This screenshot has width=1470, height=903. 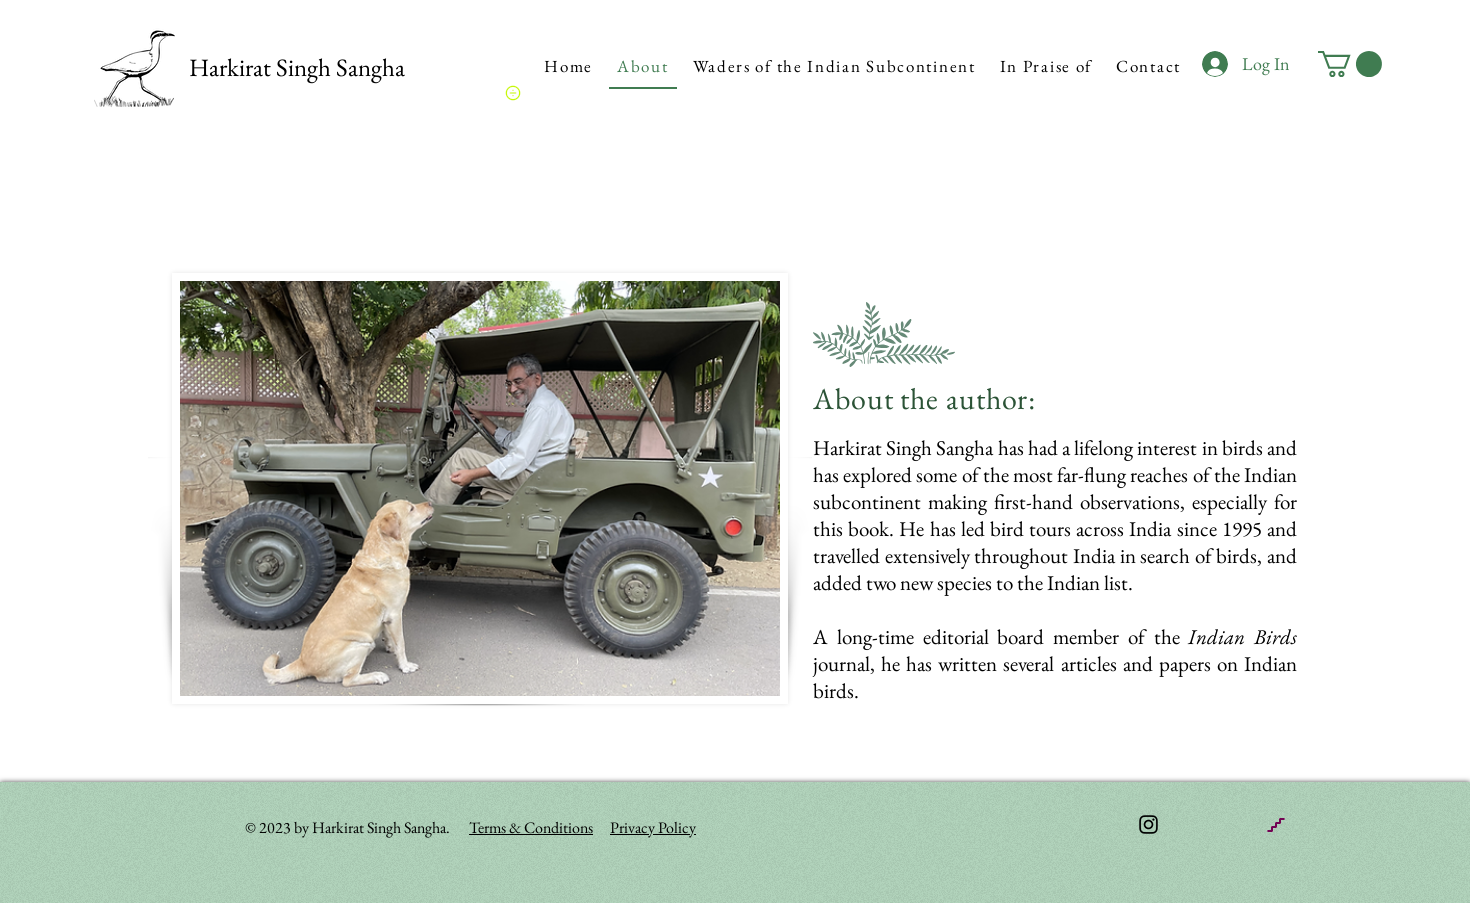 What do you see at coordinates (513, 93) in the screenshot?
I see `perform division calculation` at bounding box center [513, 93].